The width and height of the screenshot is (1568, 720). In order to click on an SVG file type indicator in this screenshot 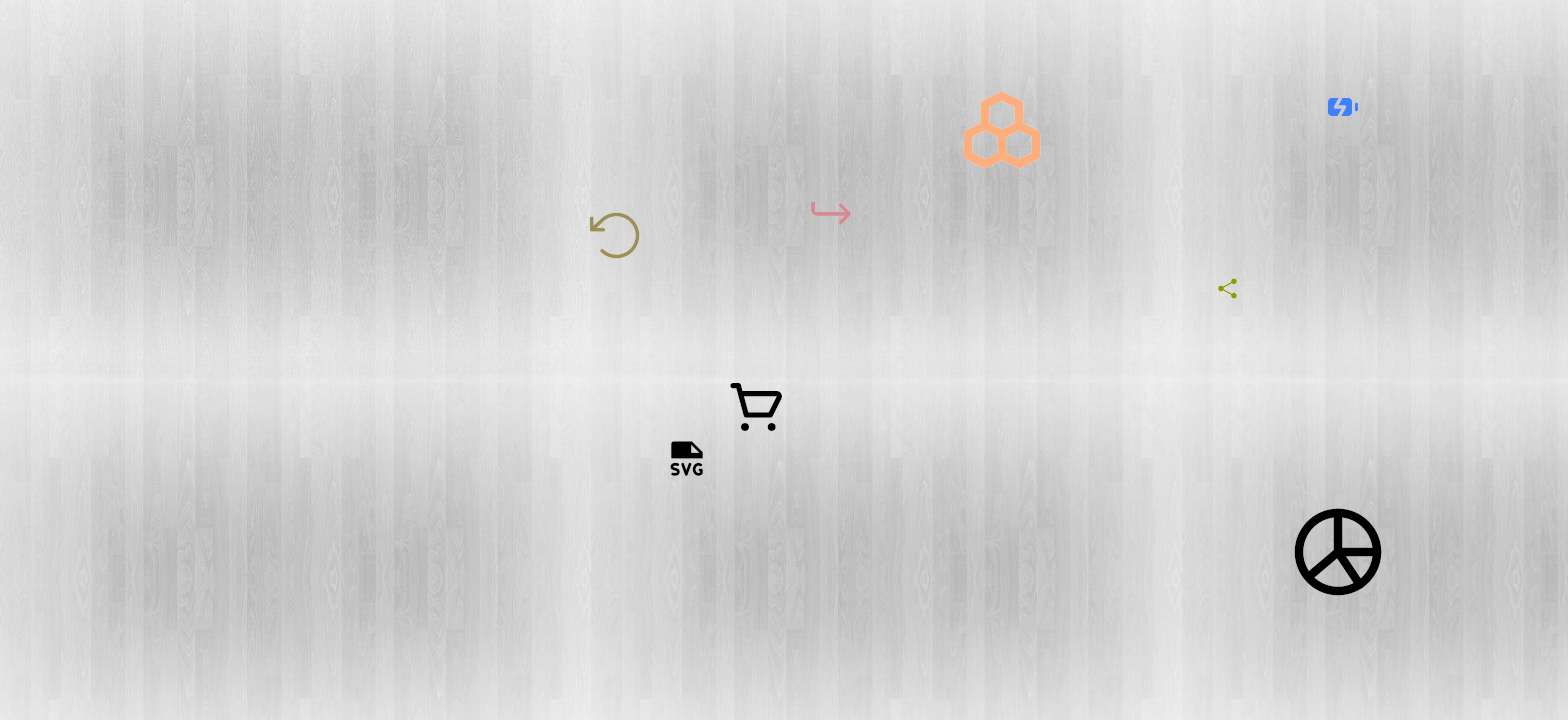, I will do `click(687, 460)`.